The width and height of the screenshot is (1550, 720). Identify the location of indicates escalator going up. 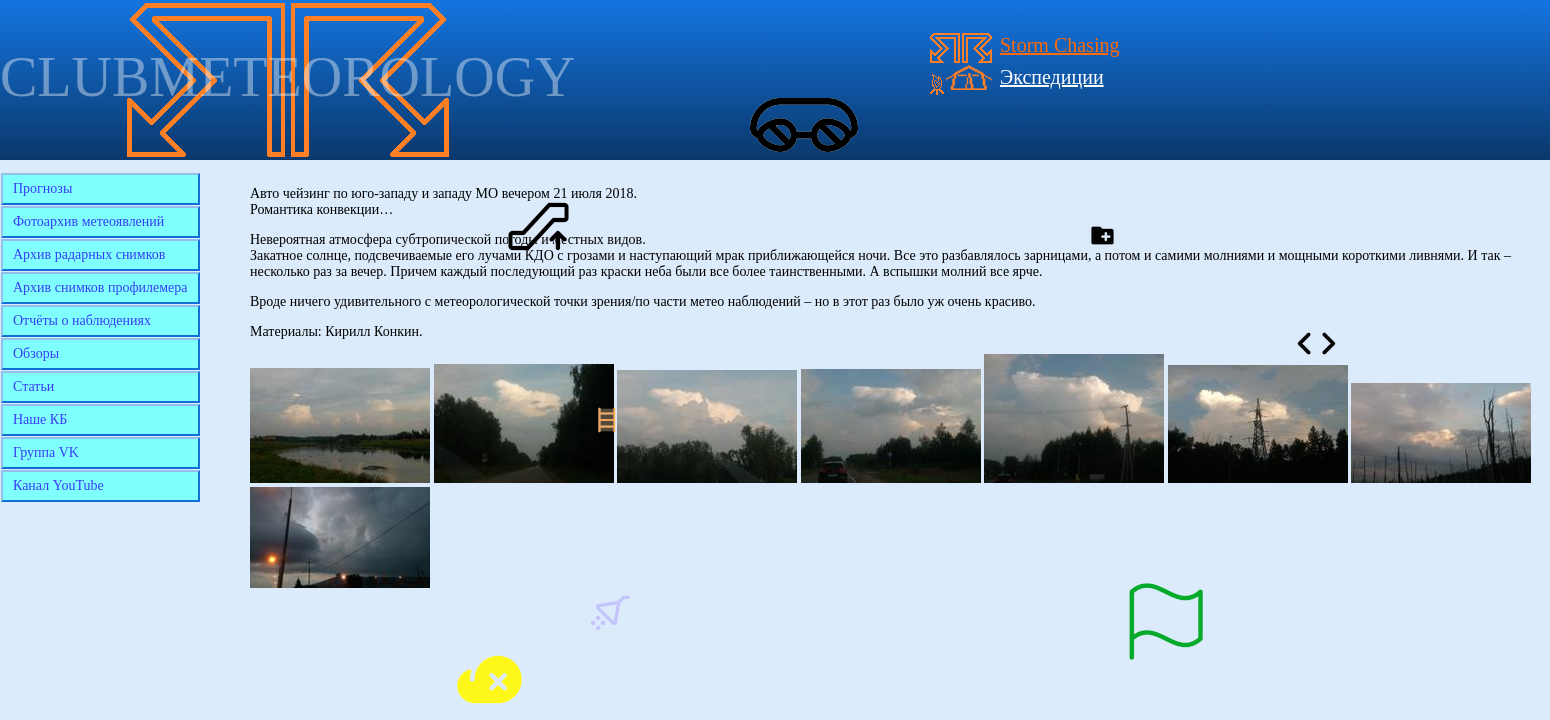
(538, 226).